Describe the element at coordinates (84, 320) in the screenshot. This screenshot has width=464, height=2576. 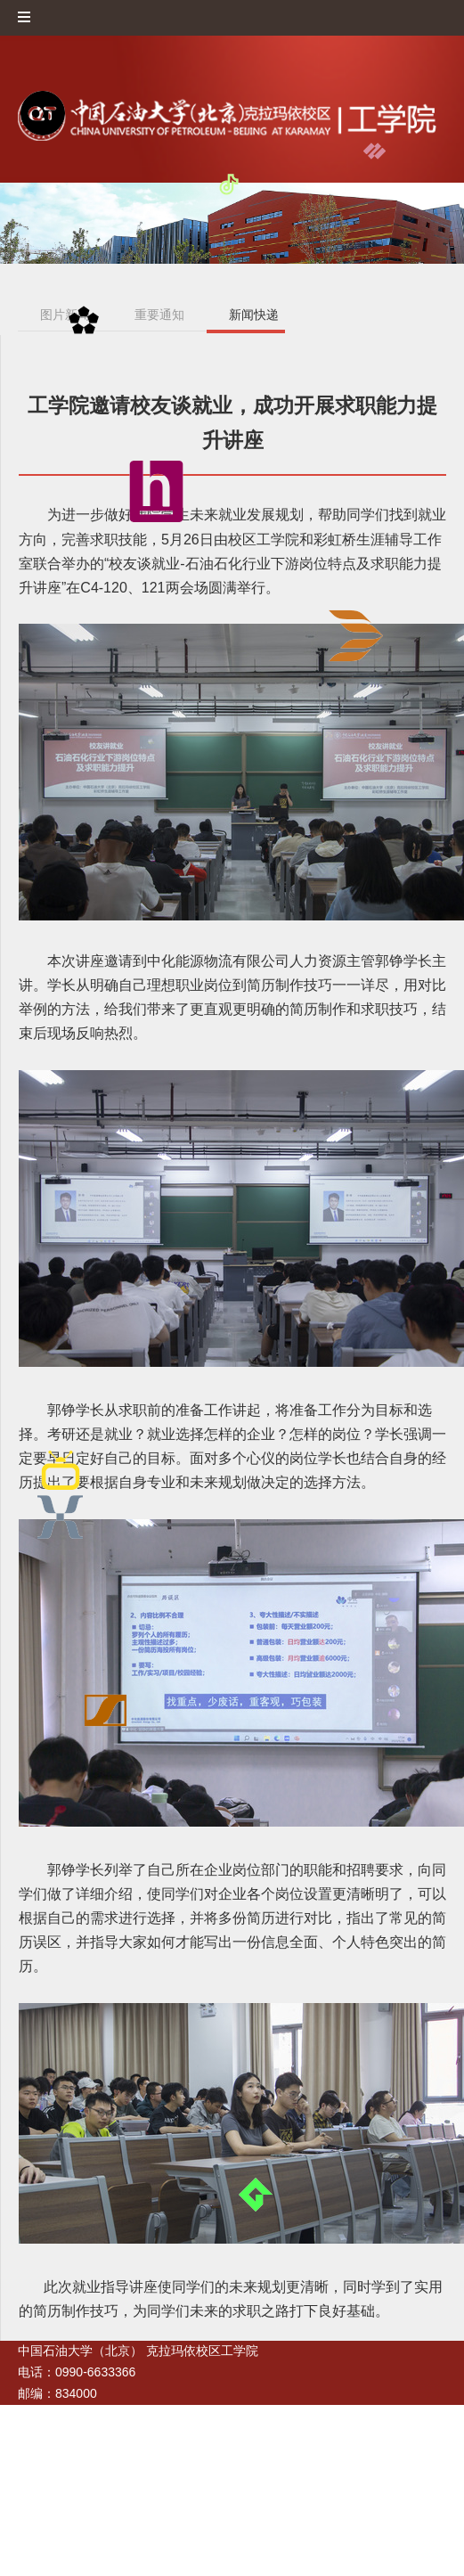
I see `rootssage app or service logo` at that location.